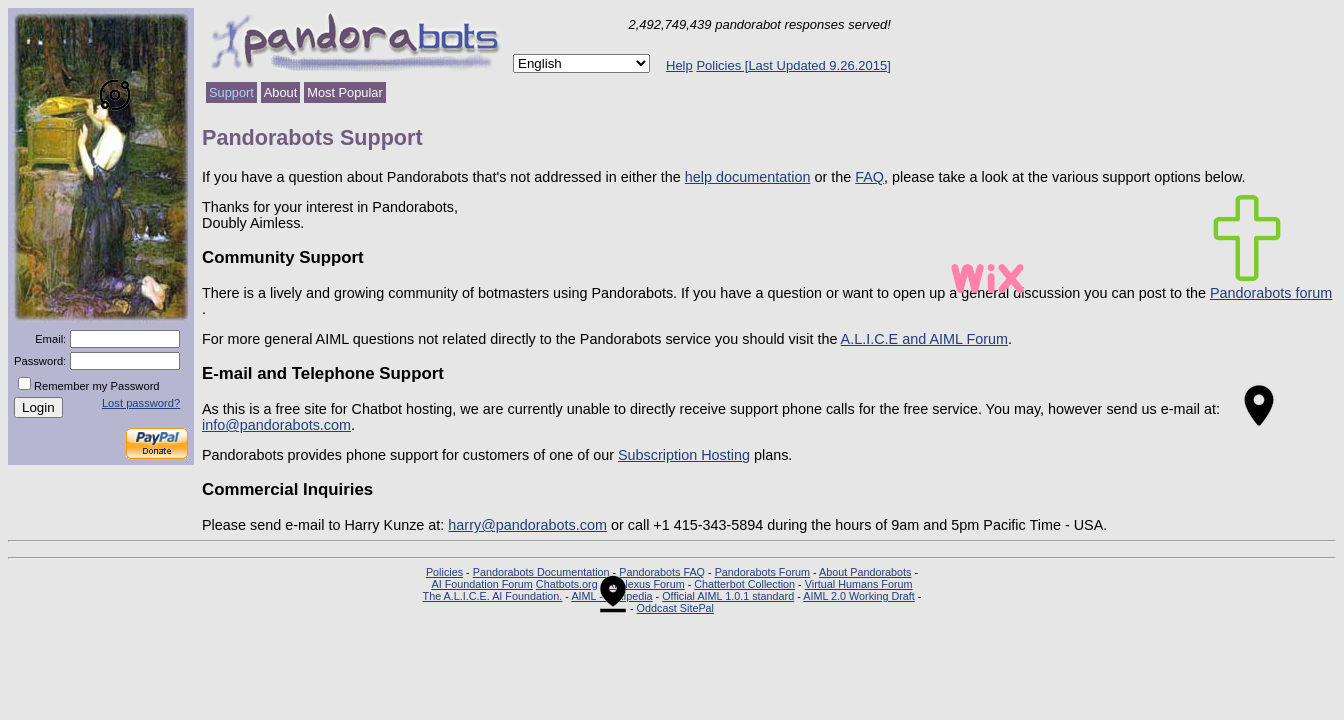  Describe the element at coordinates (613, 594) in the screenshot. I see `drop a pin to mark a location` at that location.